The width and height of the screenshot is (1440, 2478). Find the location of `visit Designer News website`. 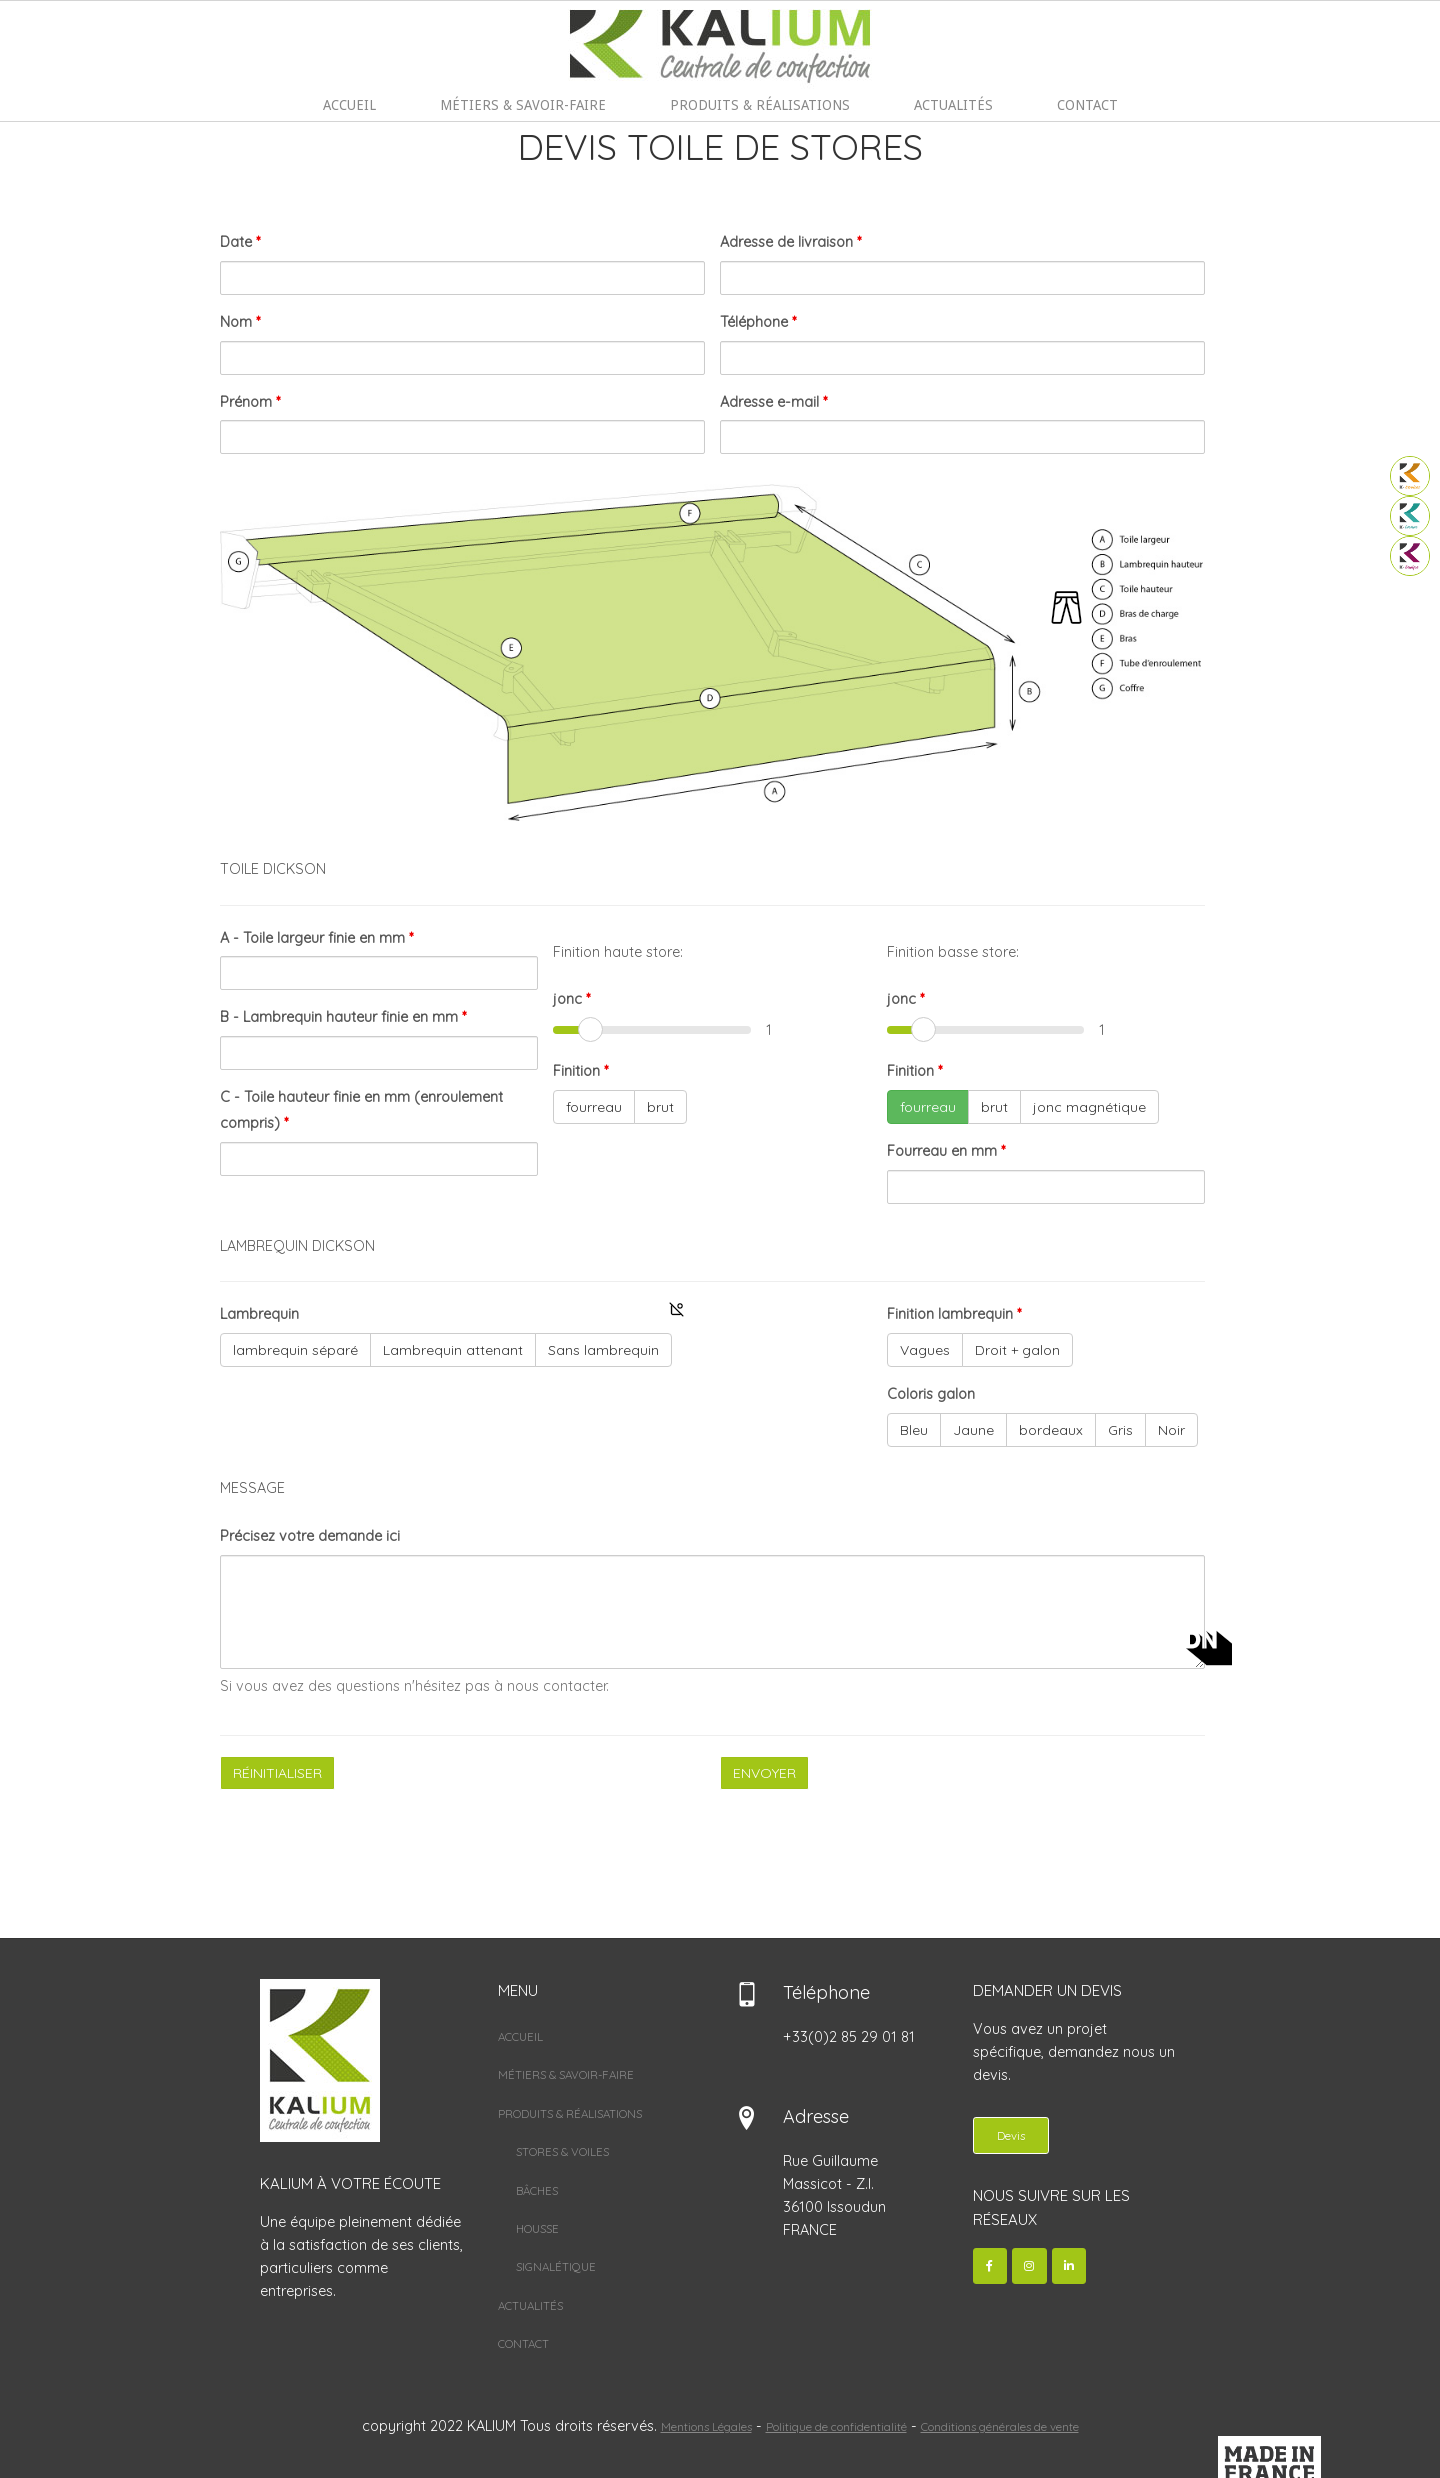

visit Designer News website is located at coordinates (1209, 1648).